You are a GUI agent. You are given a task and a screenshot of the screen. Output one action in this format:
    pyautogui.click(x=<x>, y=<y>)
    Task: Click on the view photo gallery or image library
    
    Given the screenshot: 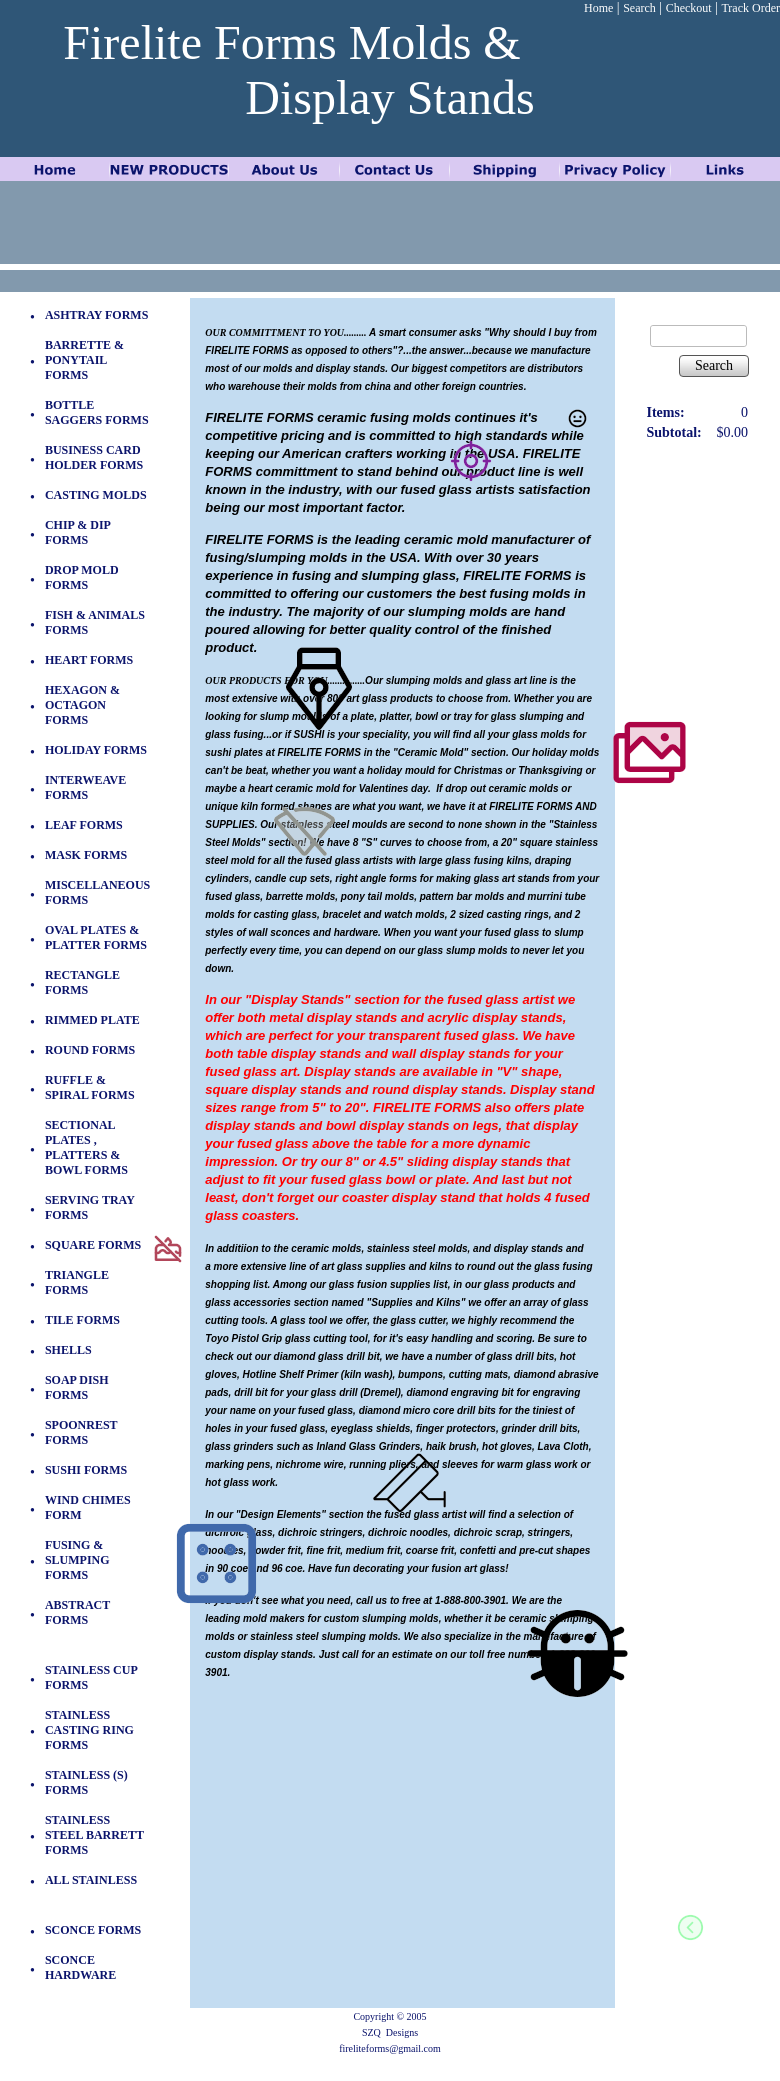 What is the action you would take?
    pyautogui.click(x=649, y=752)
    